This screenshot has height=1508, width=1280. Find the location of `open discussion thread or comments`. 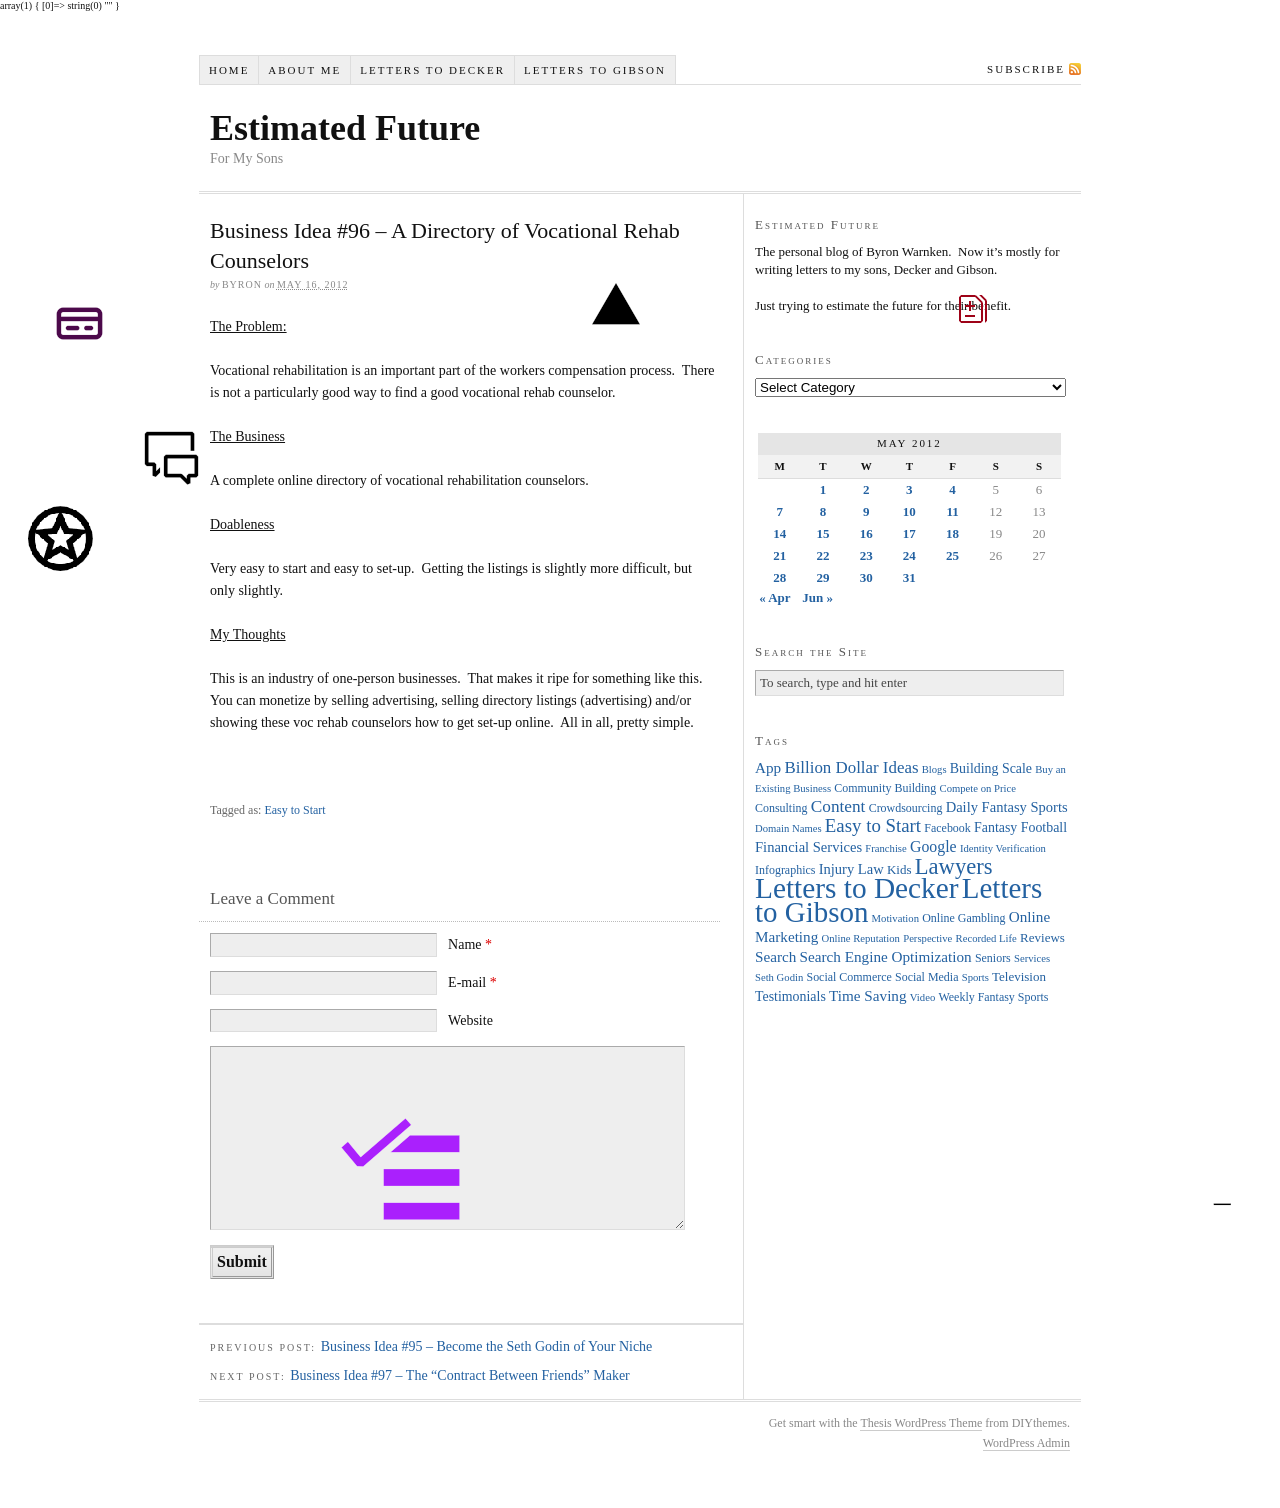

open discussion thread or comments is located at coordinates (171, 458).